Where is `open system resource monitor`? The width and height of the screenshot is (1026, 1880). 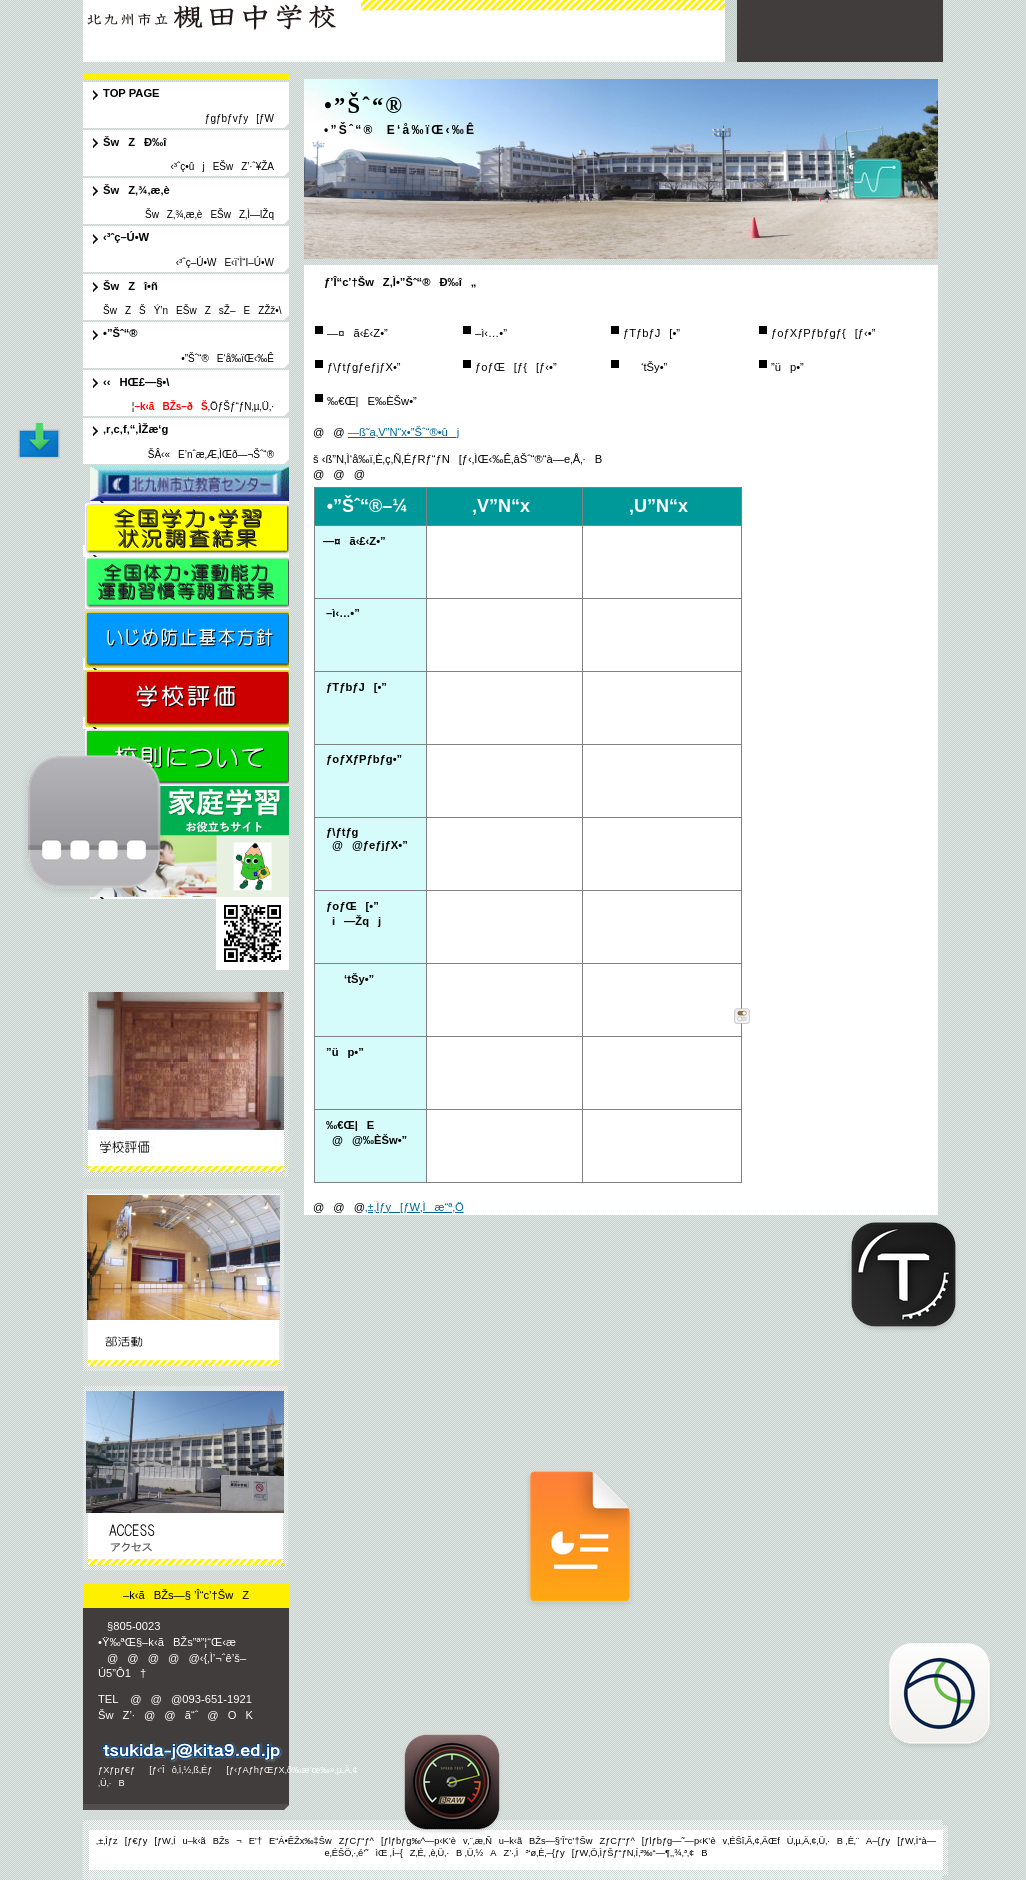 open system resource monitor is located at coordinates (877, 178).